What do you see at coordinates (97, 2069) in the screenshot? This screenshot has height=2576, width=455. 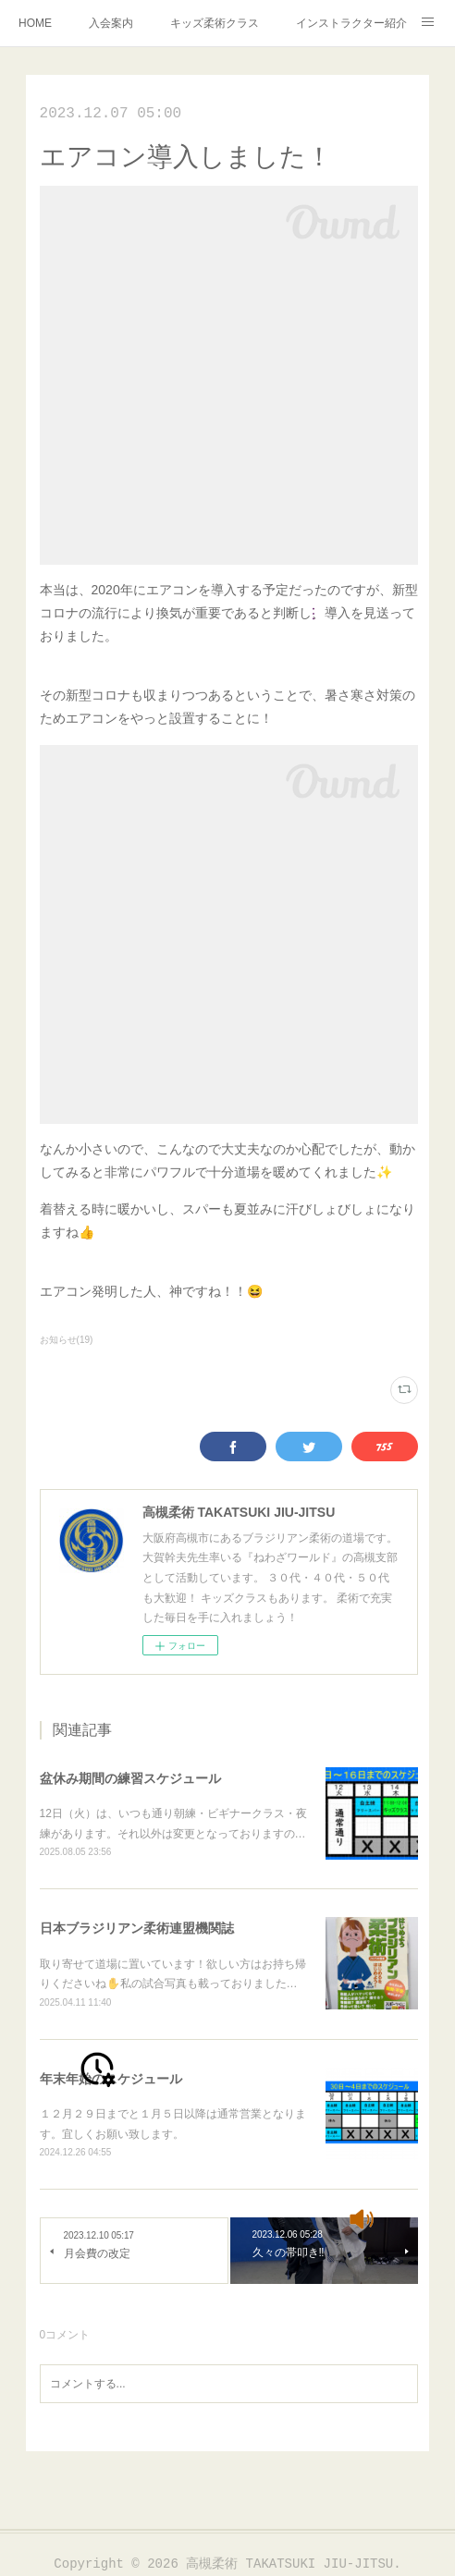 I see `access time or clock settings` at bounding box center [97, 2069].